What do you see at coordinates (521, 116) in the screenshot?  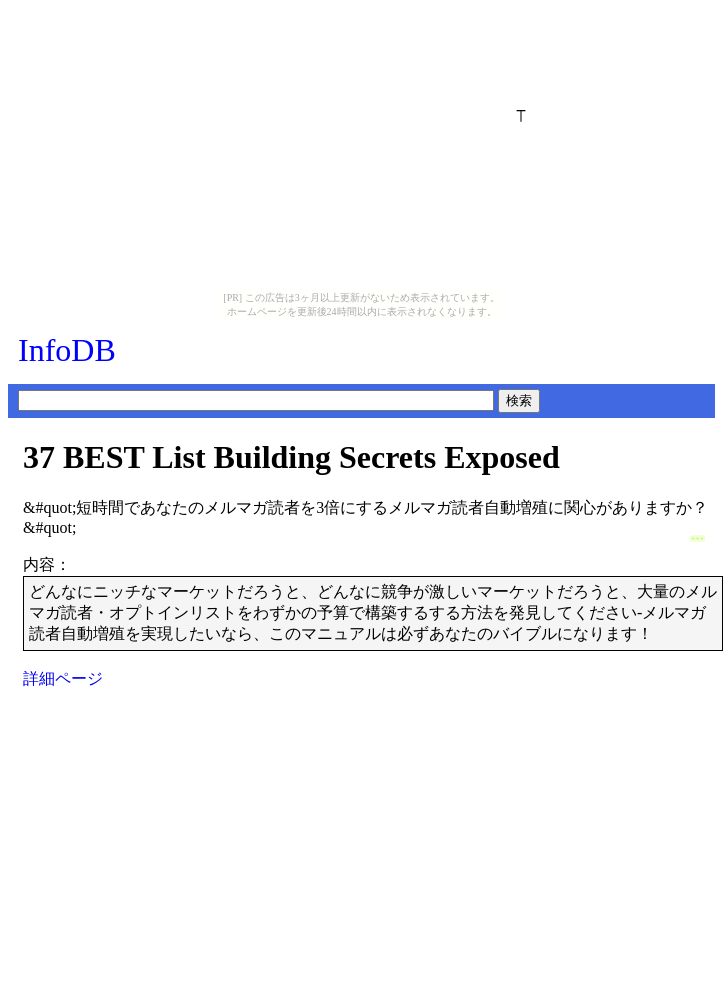 I see `text formatting tool for titles` at bounding box center [521, 116].